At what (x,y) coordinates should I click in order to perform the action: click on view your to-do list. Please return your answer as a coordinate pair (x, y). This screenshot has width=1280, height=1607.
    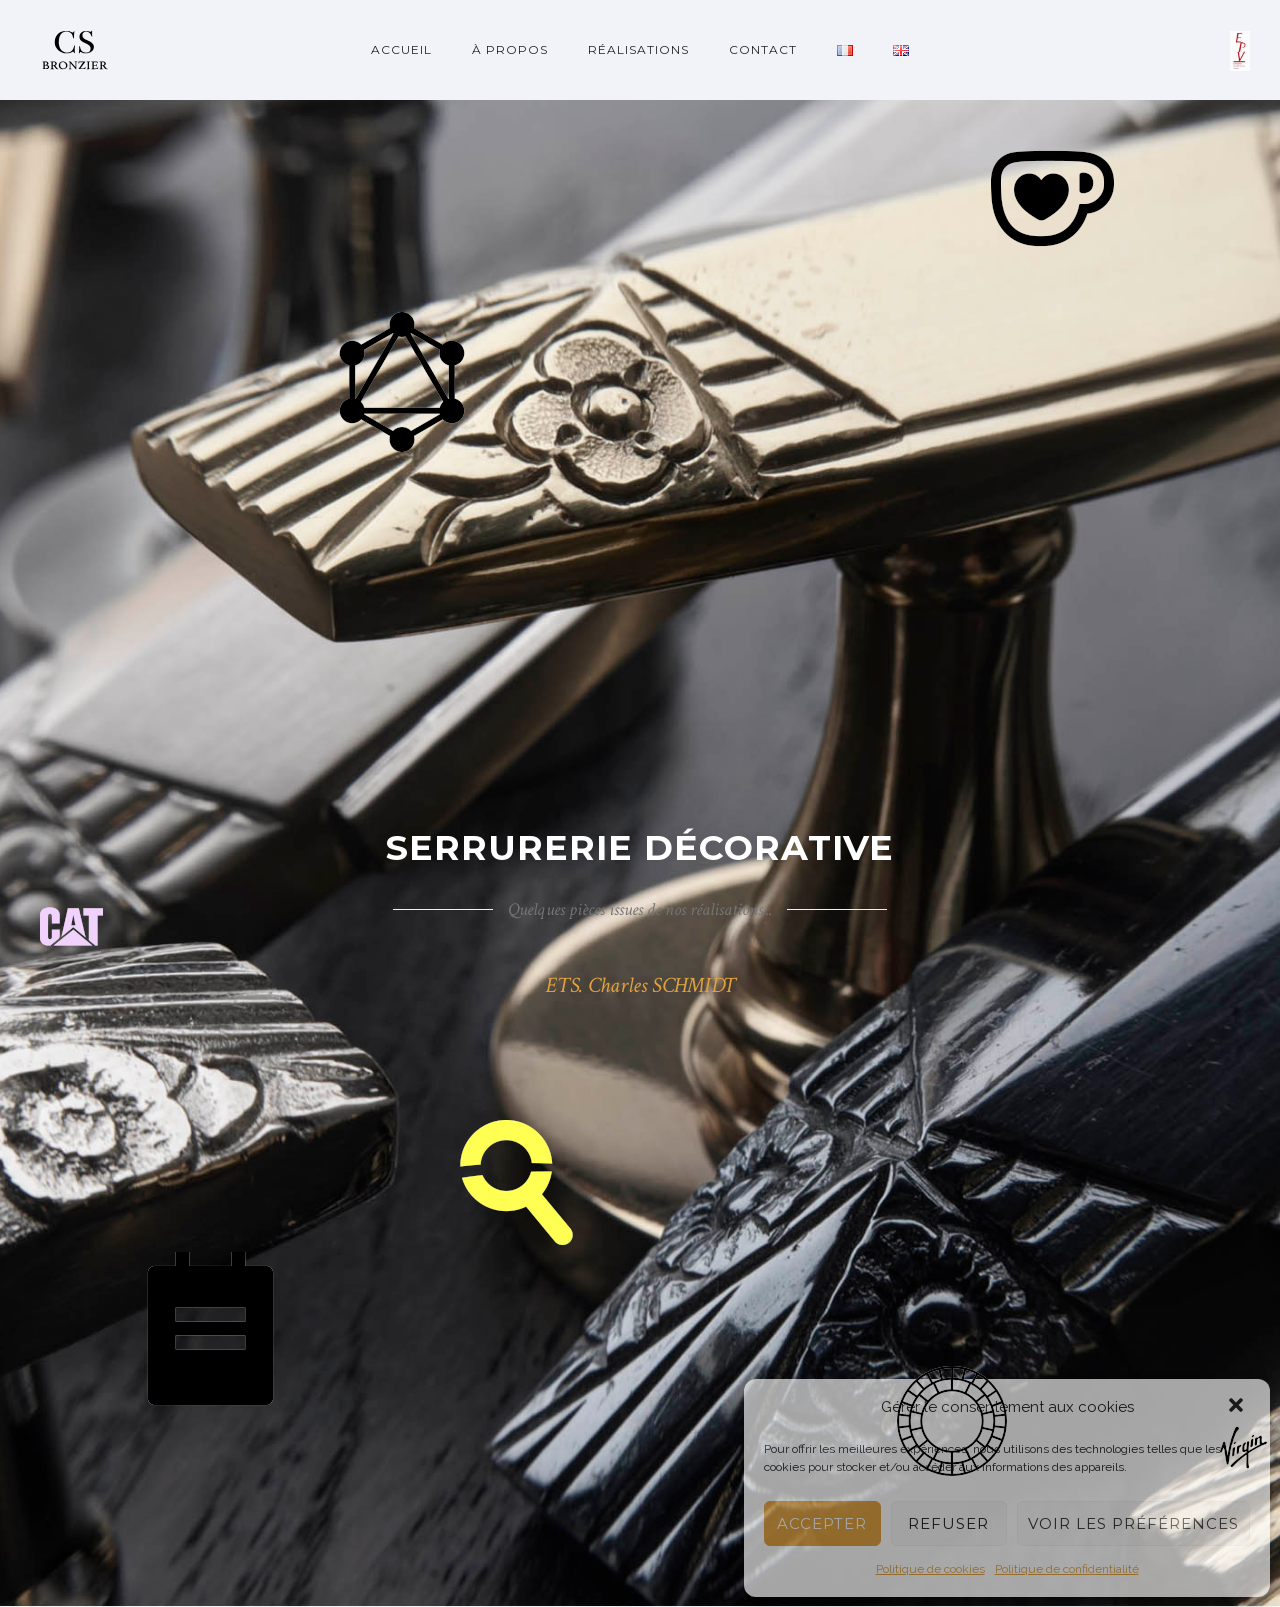
    Looking at the image, I should click on (210, 1335).